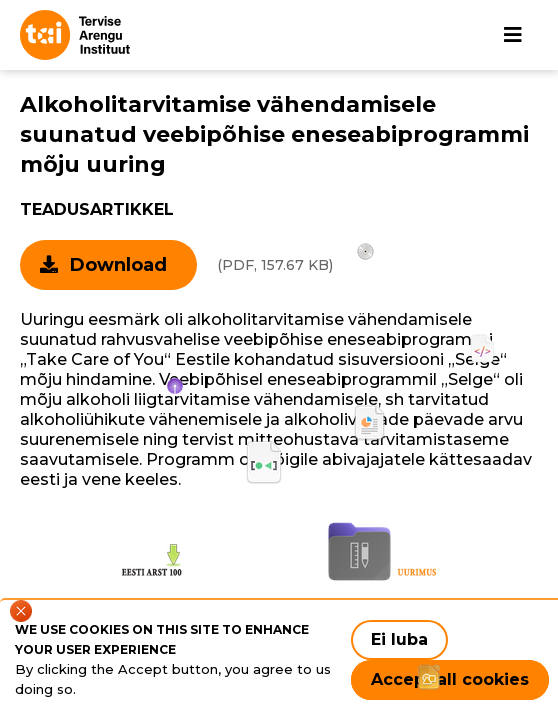  What do you see at coordinates (359, 551) in the screenshot?
I see `open templates folder` at bounding box center [359, 551].